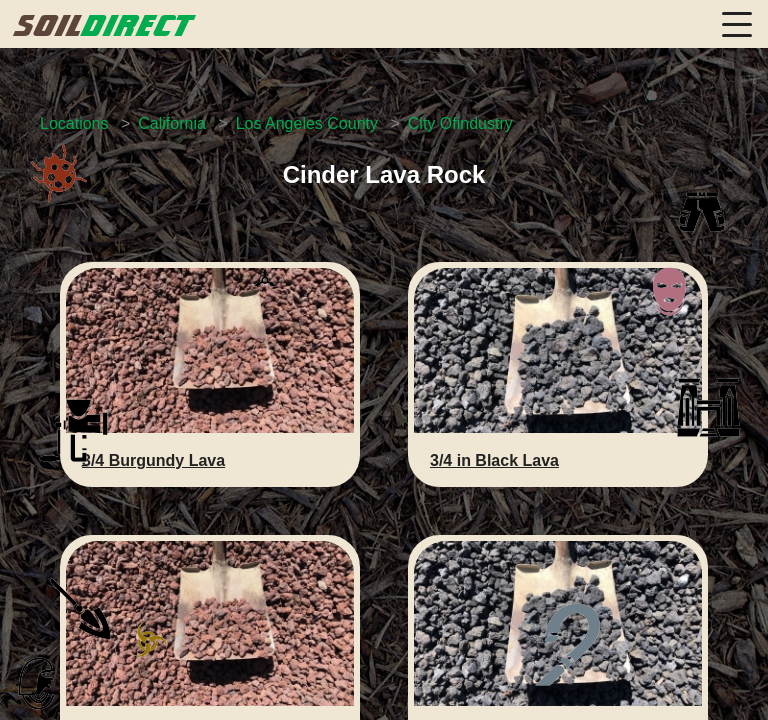 This screenshot has height=720, width=768. Describe the element at coordinates (669, 291) in the screenshot. I see `select balaclava or ski mask headgear` at that location.